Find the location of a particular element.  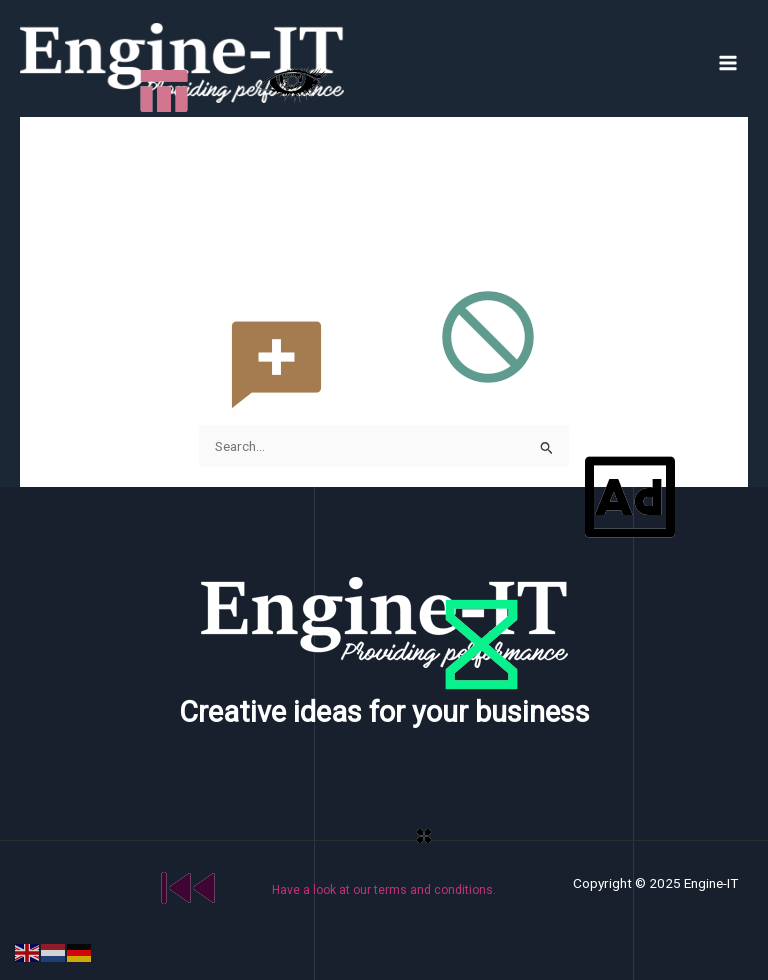

indicates a process is in progress or loading is located at coordinates (481, 644).